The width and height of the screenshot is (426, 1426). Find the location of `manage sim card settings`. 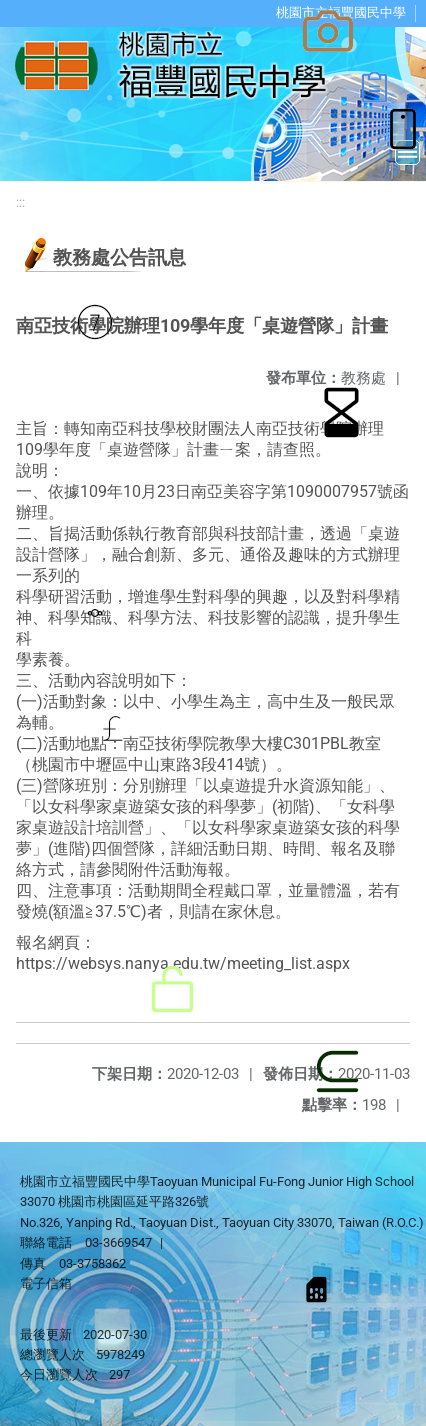

manage sim card settings is located at coordinates (316, 1289).